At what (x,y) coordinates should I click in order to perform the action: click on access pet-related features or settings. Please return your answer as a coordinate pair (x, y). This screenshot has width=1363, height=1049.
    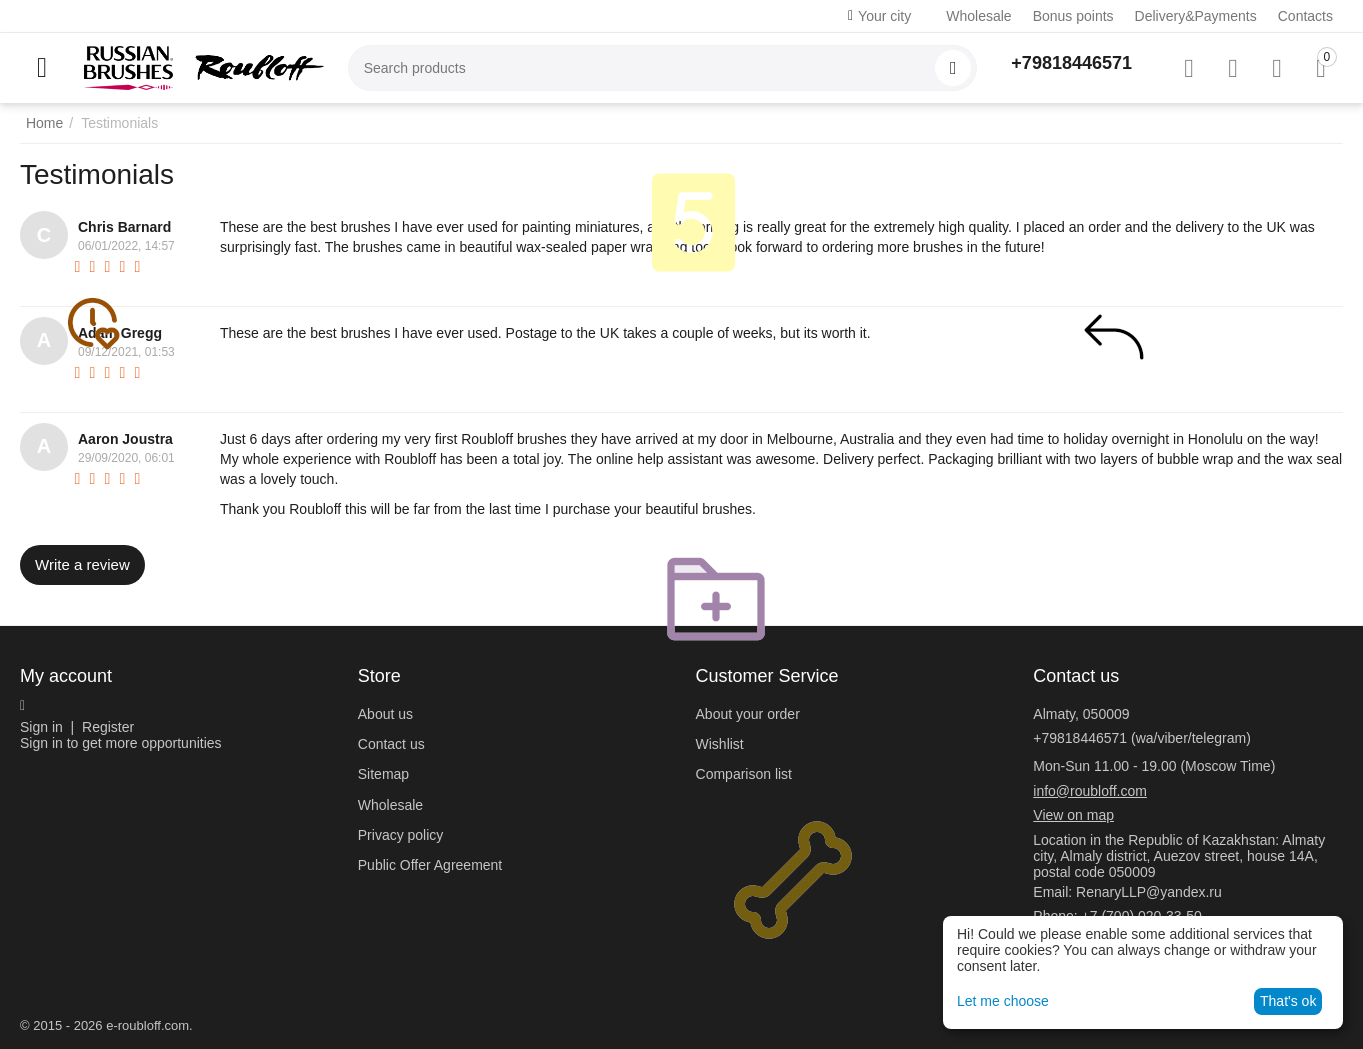
    Looking at the image, I should click on (793, 880).